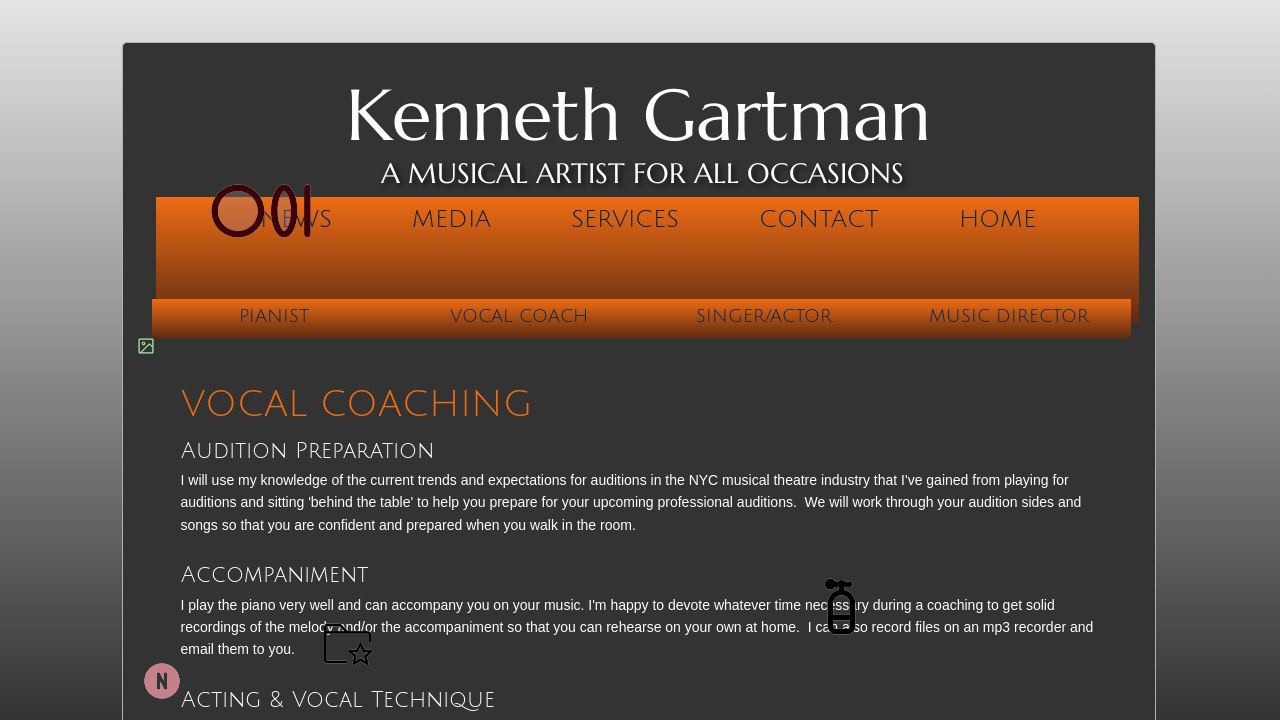  What do you see at coordinates (146, 346) in the screenshot?
I see `view or open an image file` at bounding box center [146, 346].